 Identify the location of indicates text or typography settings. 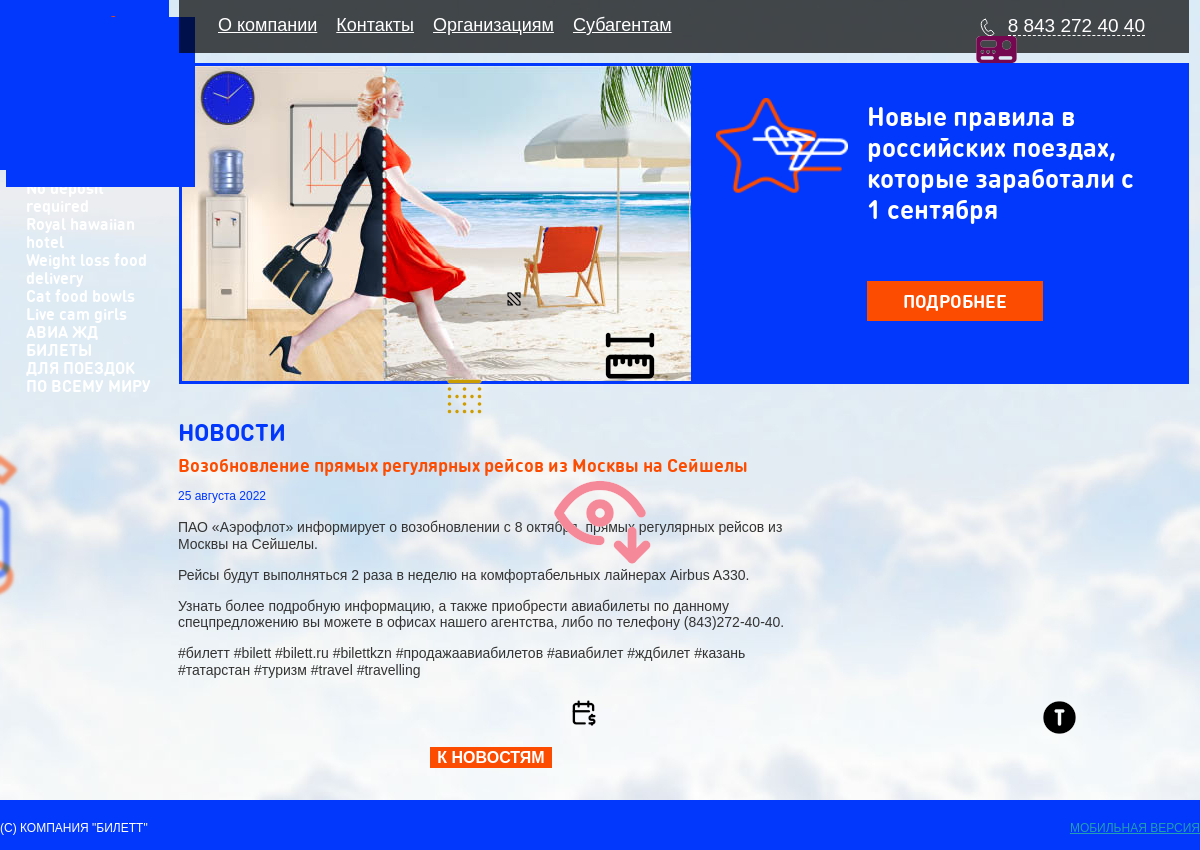
(1059, 717).